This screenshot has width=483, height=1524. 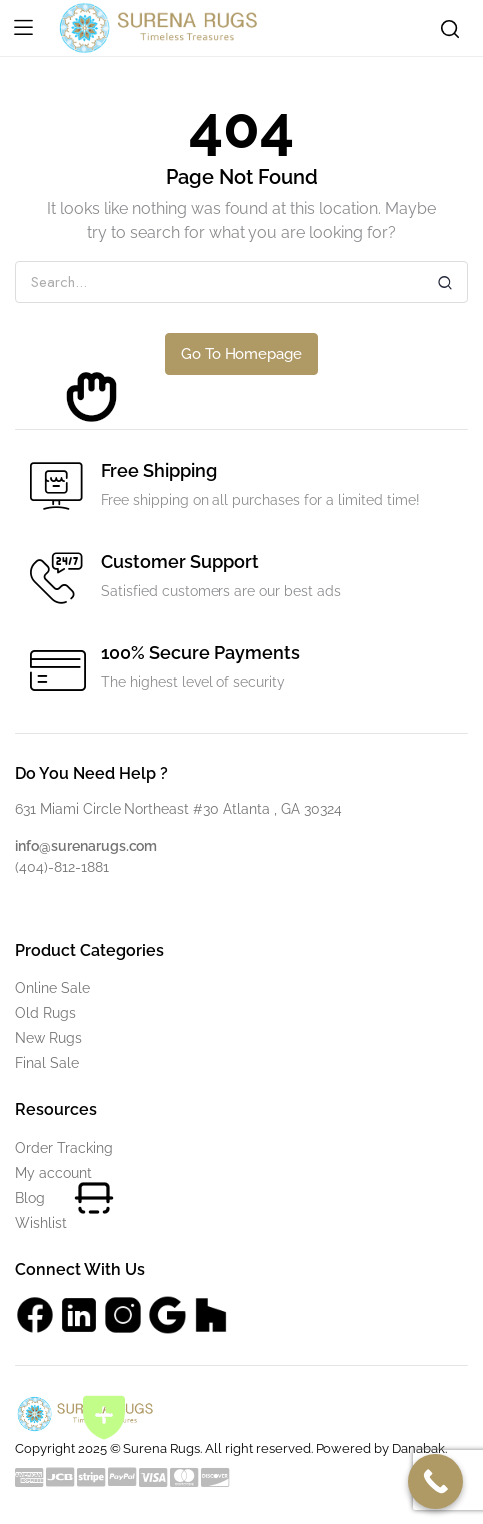 I want to click on drag to reorder items, so click(x=91, y=390).